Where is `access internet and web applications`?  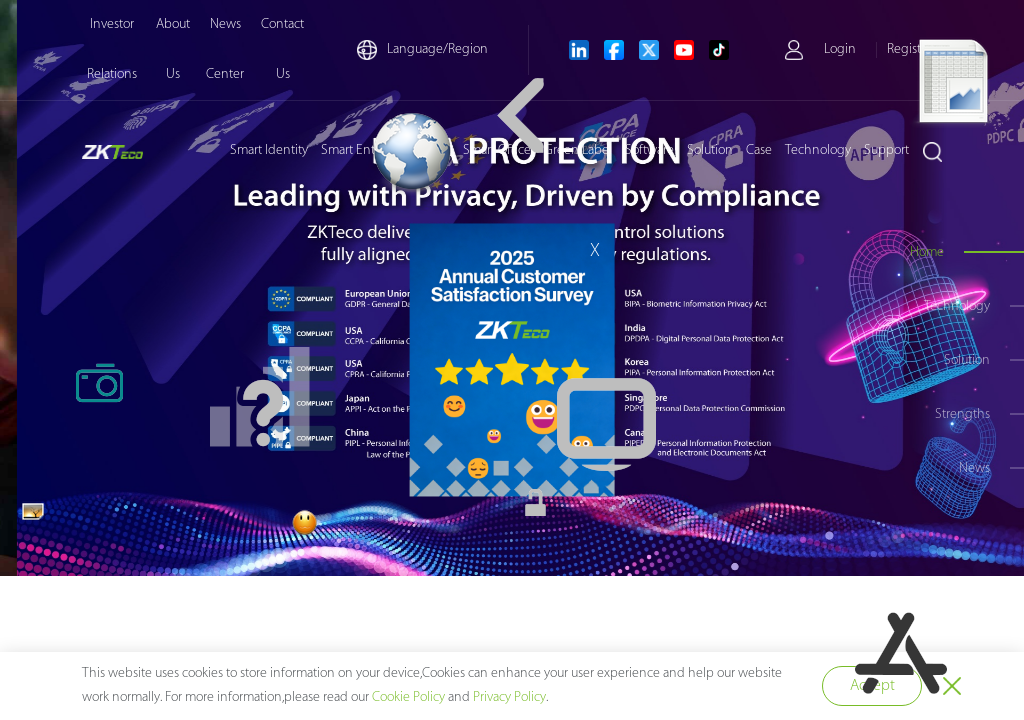
access internet and web applications is located at coordinates (413, 152).